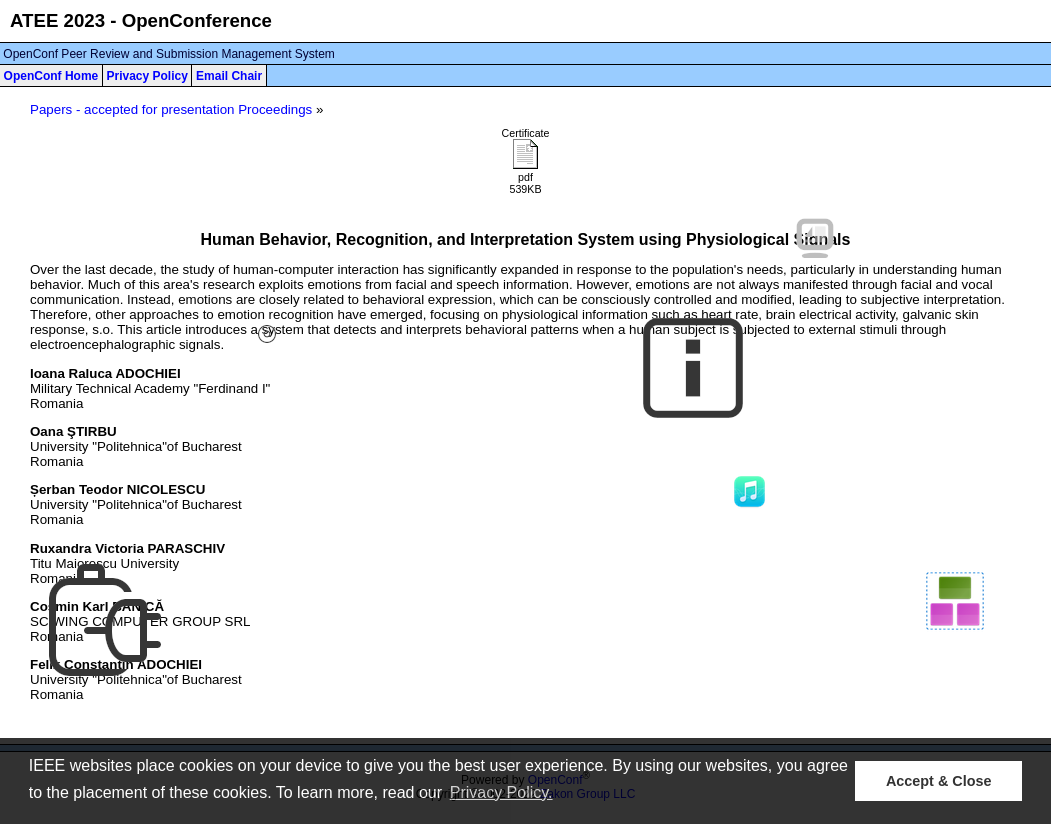  What do you see at coordinates (105, 620) in the screenshot?
I see `access power and battery settings` at bounding box center [105, 620].